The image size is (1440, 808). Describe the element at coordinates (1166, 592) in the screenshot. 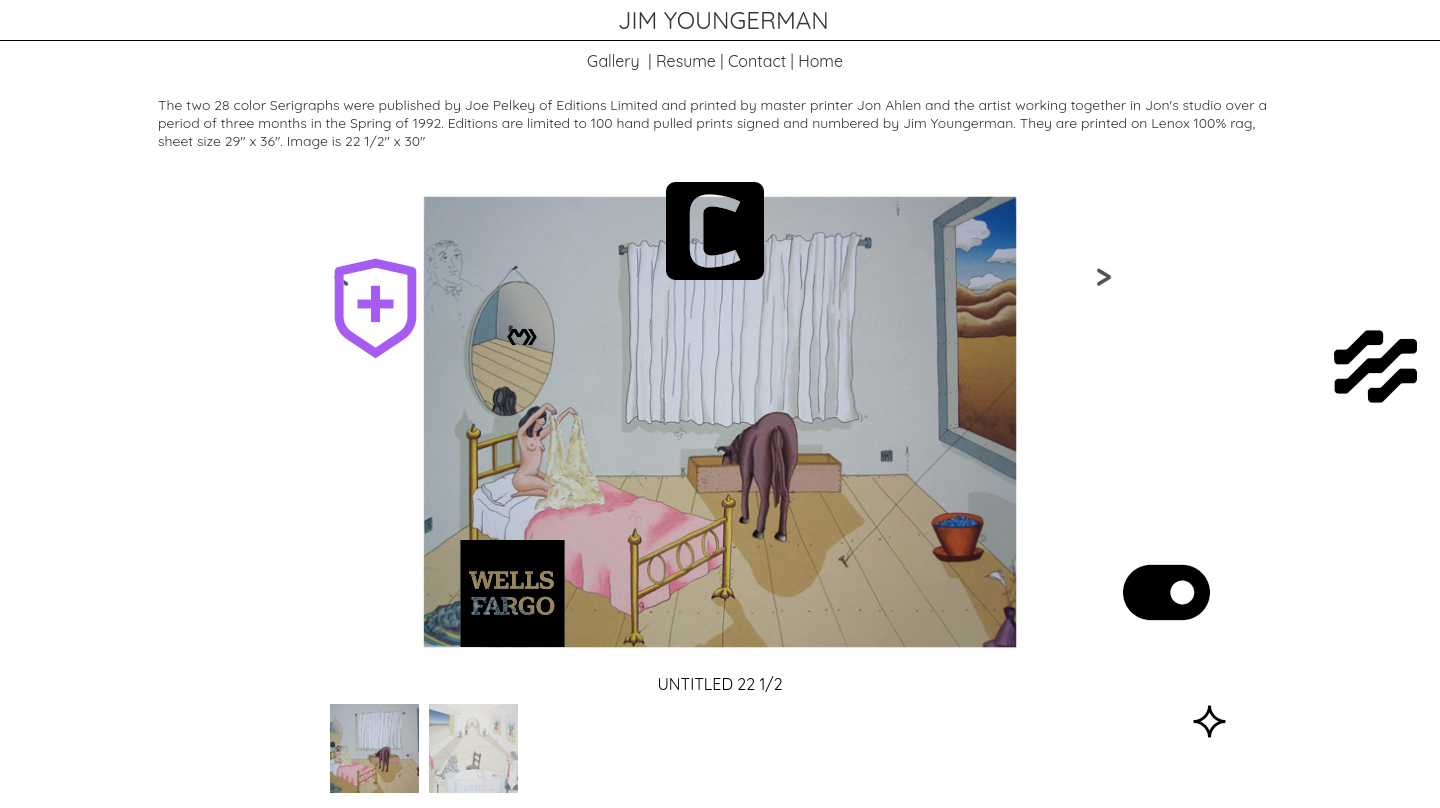

I see `toggle a setting on or off` at that location.